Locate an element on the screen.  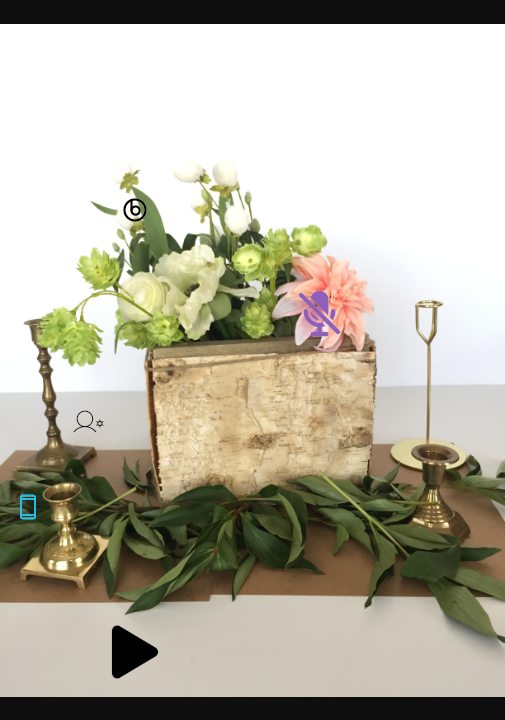
play media or video content is located at coordinates (135, 652).